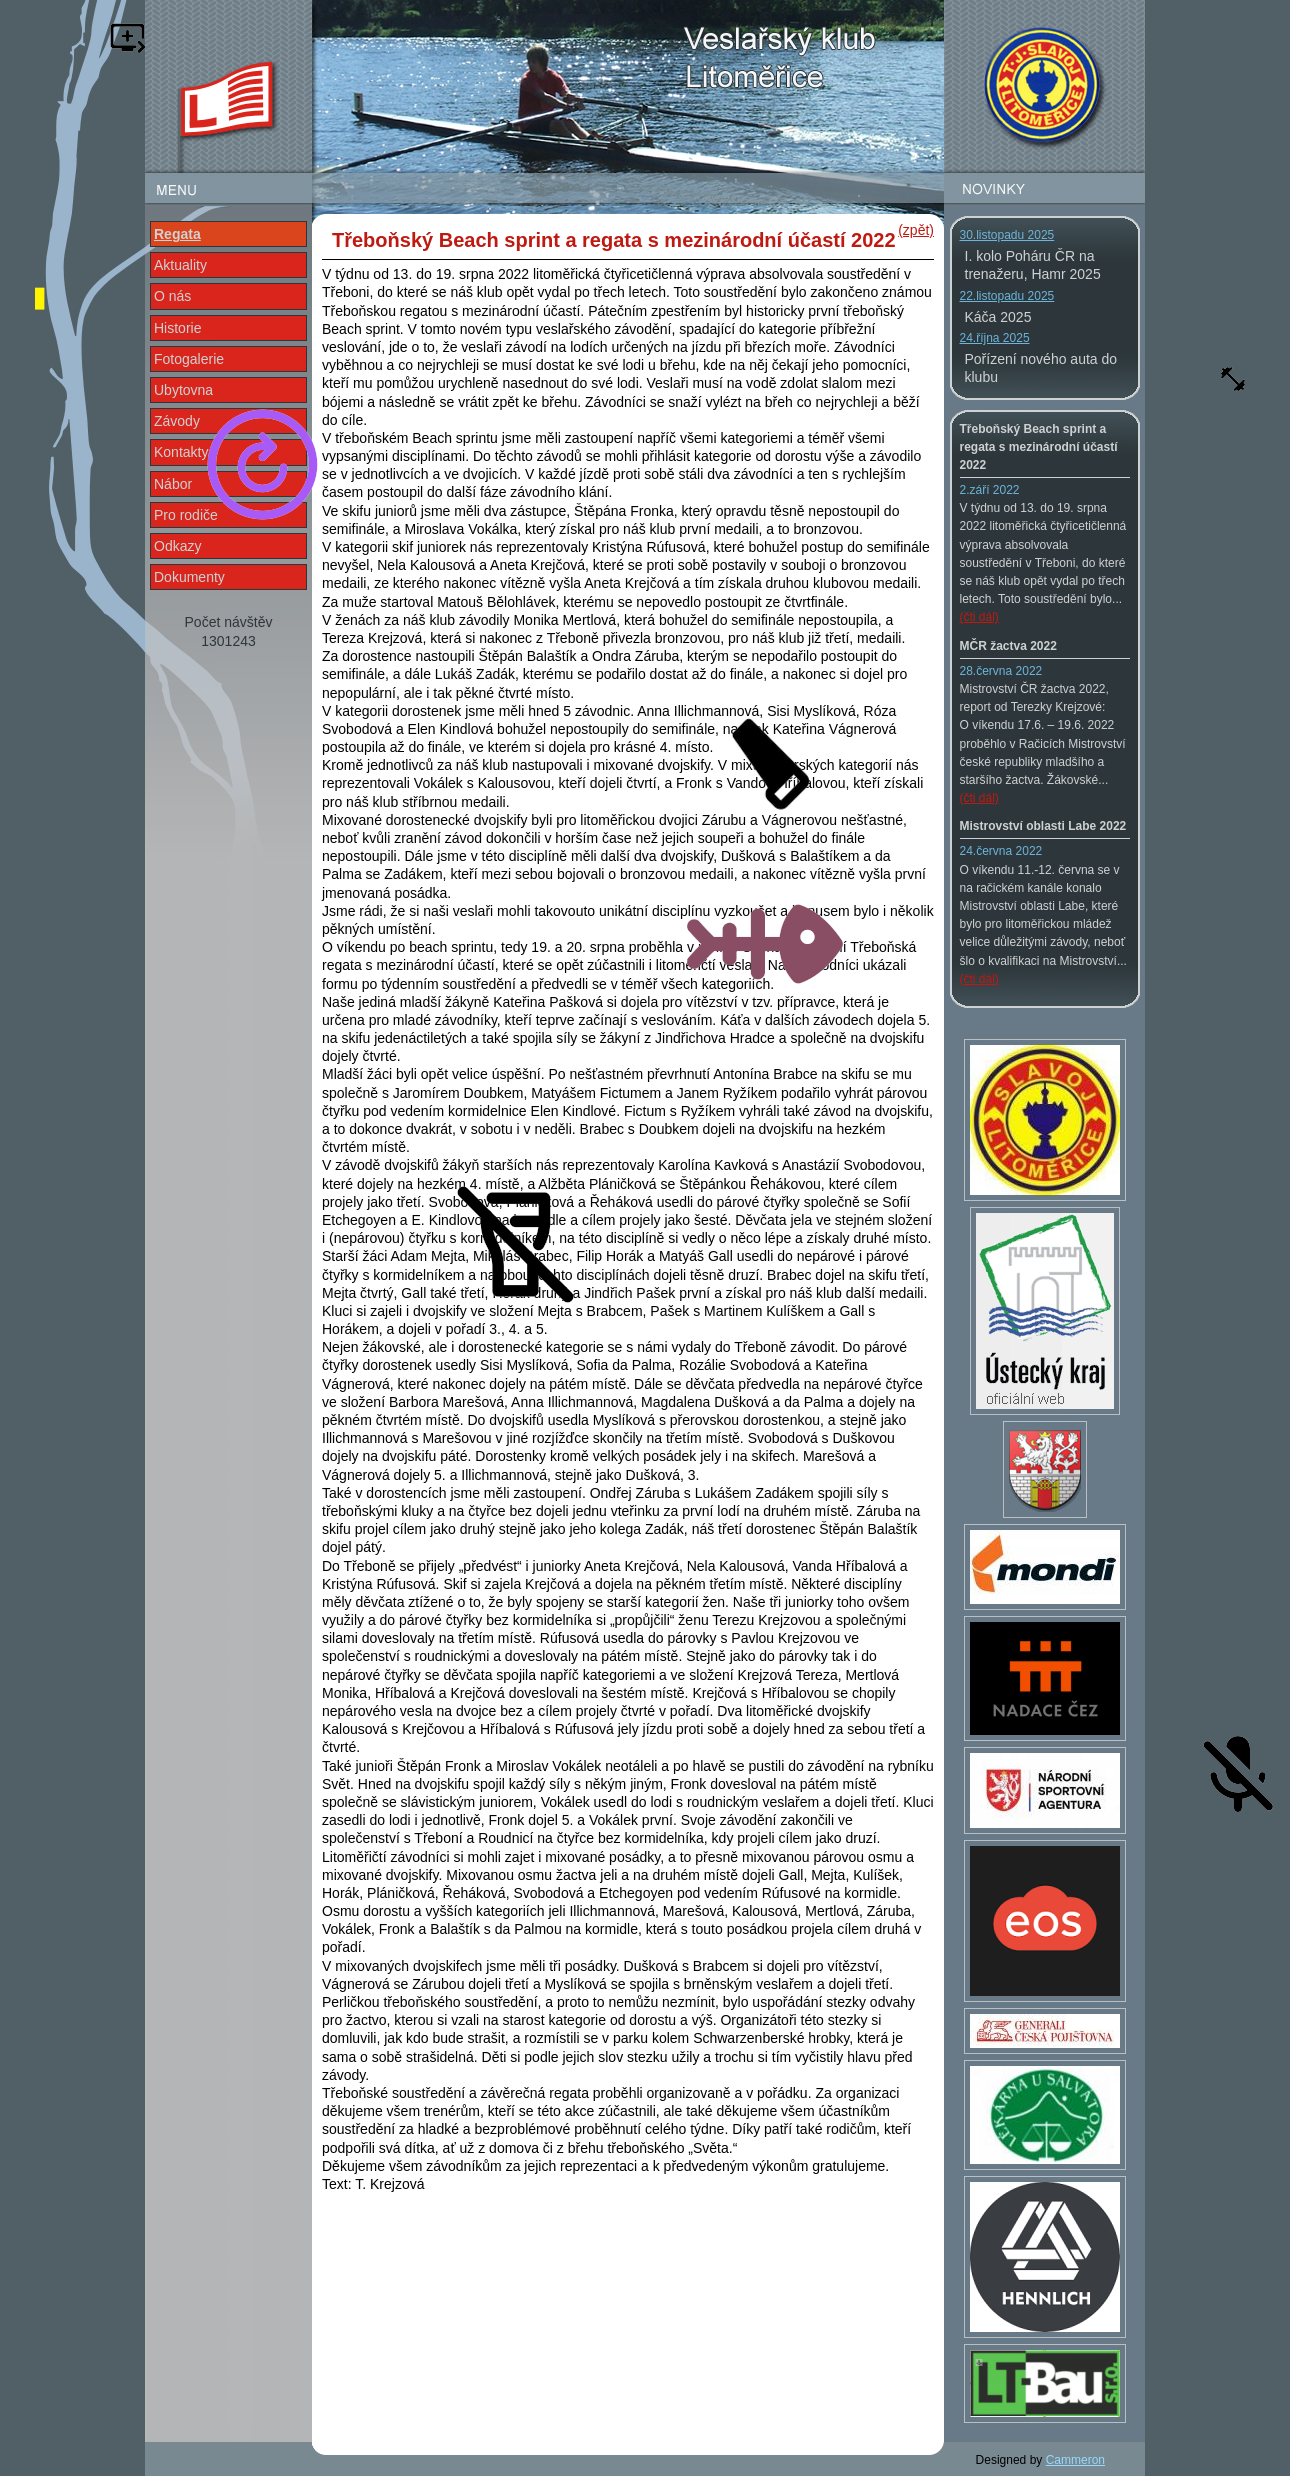  What do you see at coordinates (1238, 1776) in the screenshot?
I see `mute your microphone` at bounding box center [1238, 1776].